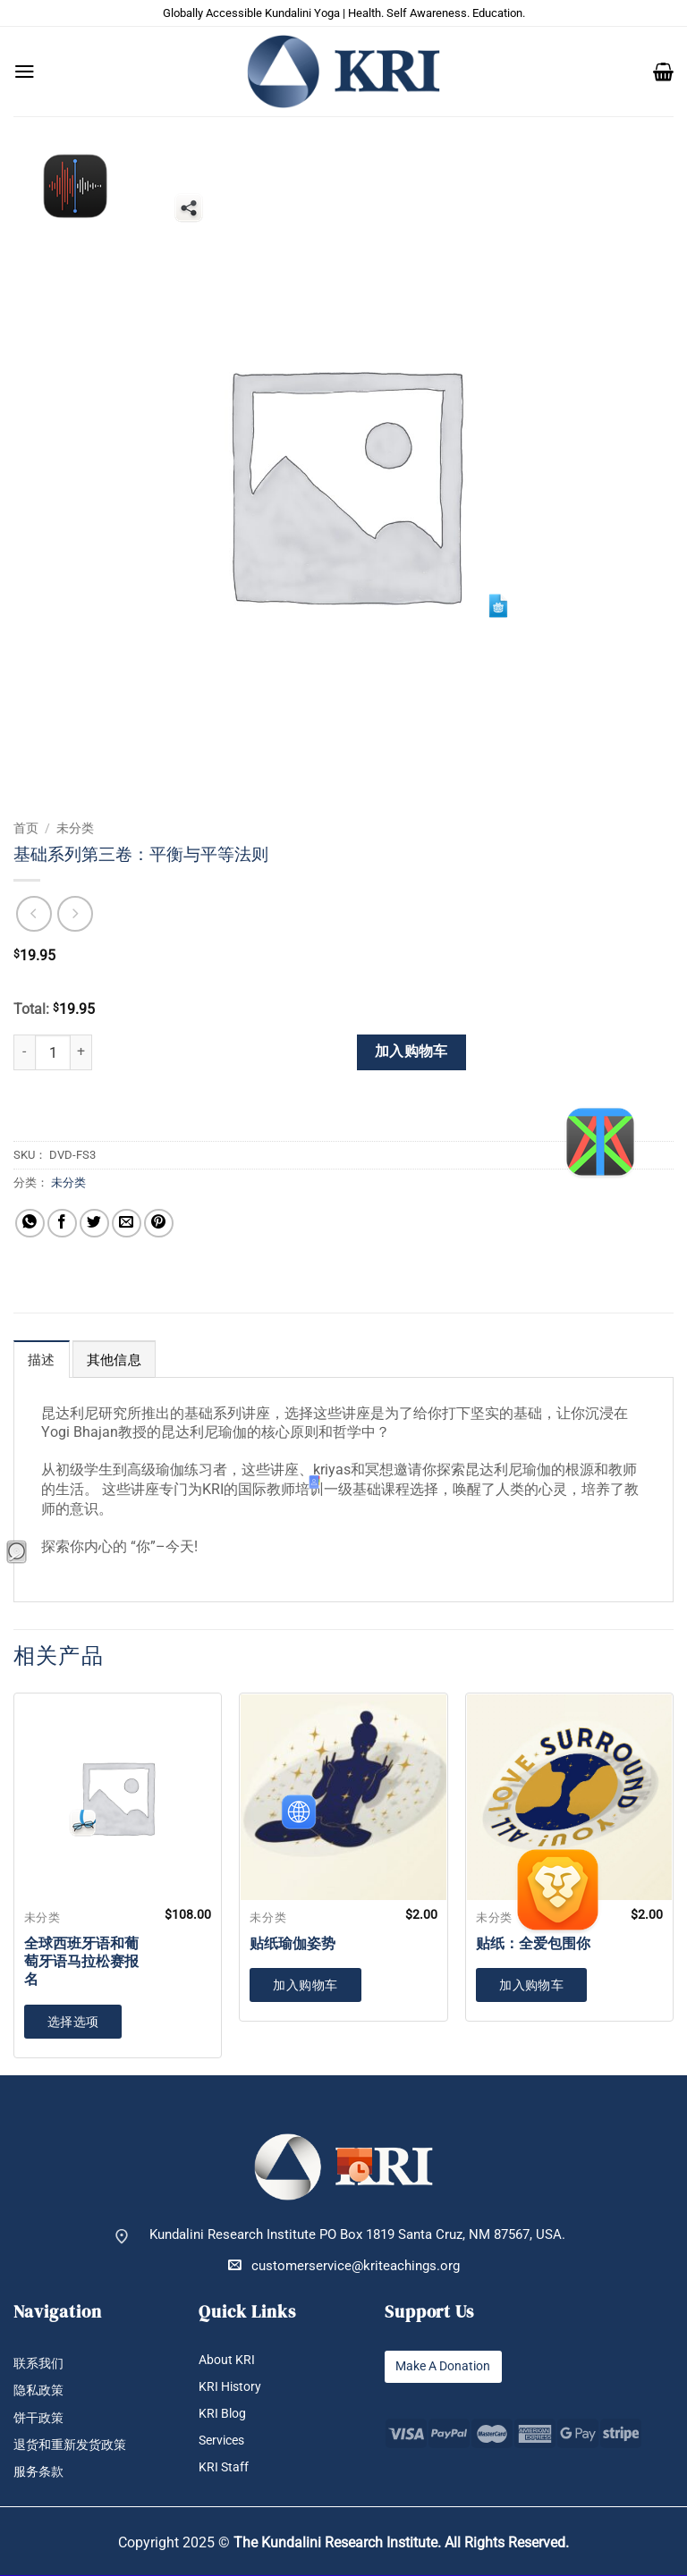  I want to click on open sharing preferences, so click(189, 207).